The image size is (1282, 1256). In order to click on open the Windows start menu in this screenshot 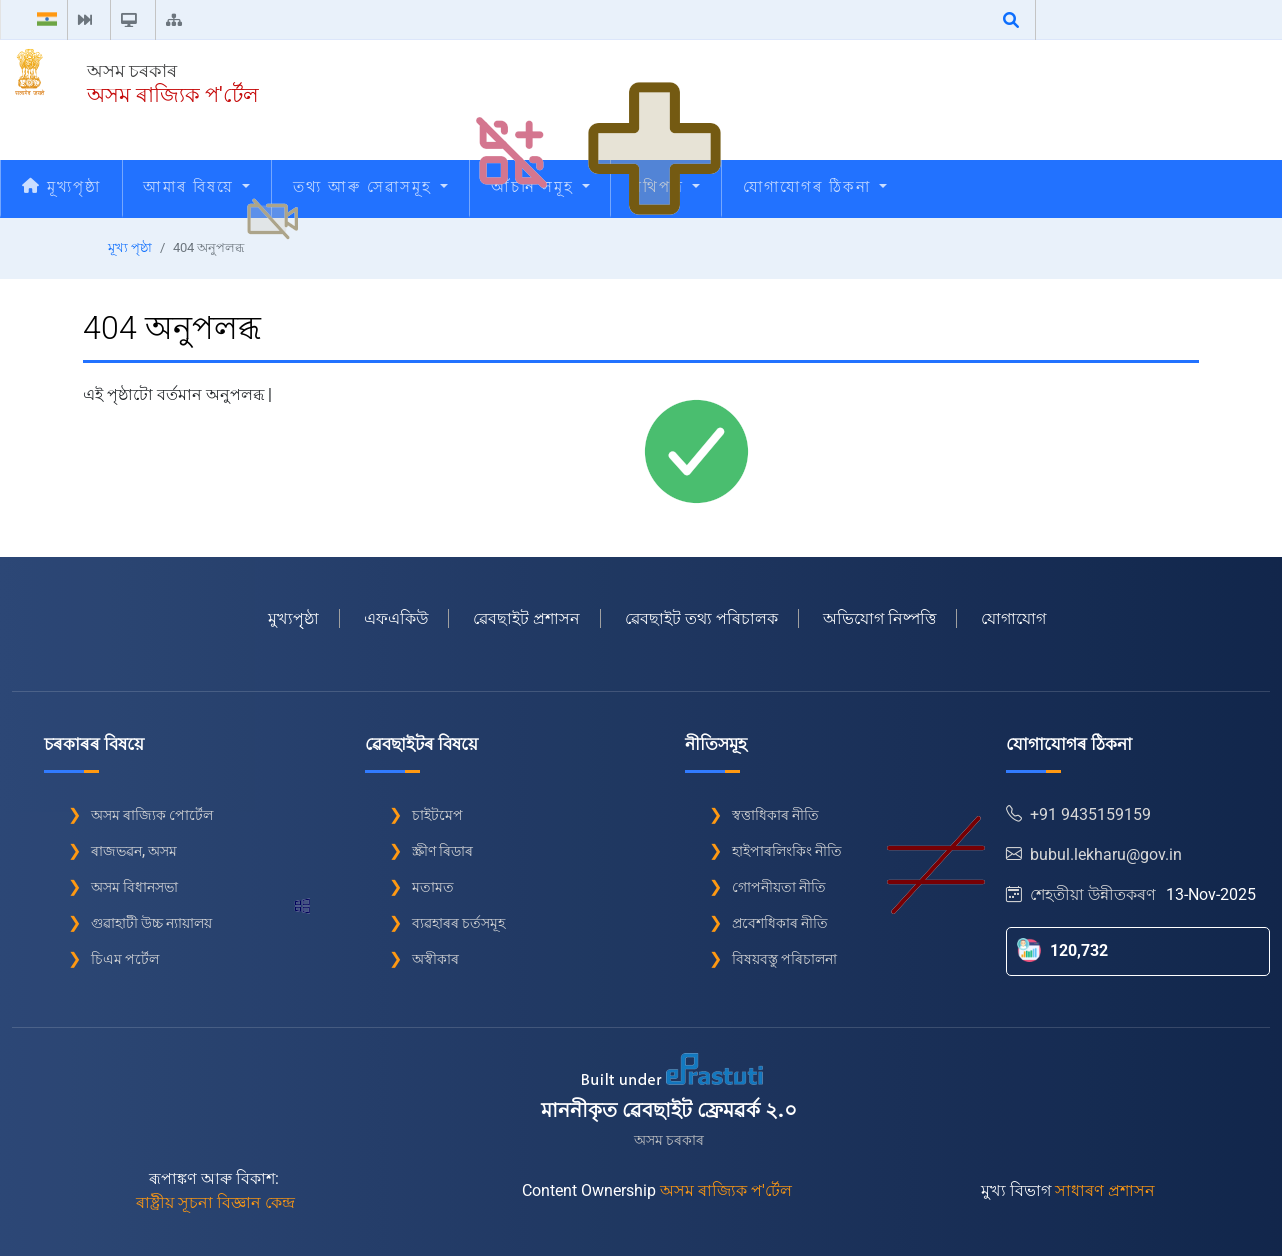, I will do `click(303, 906)`.